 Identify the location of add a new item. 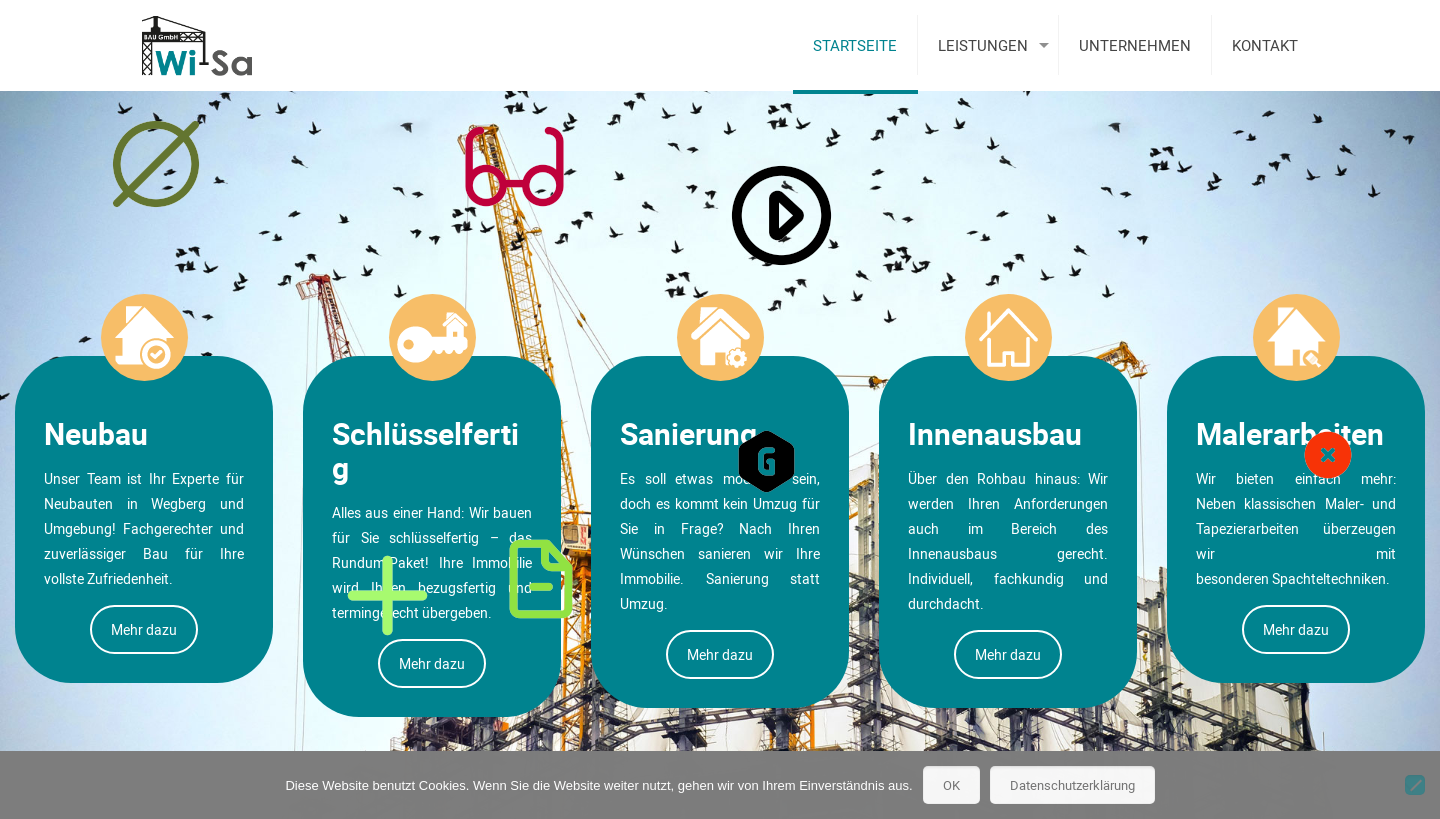
(387, 595).